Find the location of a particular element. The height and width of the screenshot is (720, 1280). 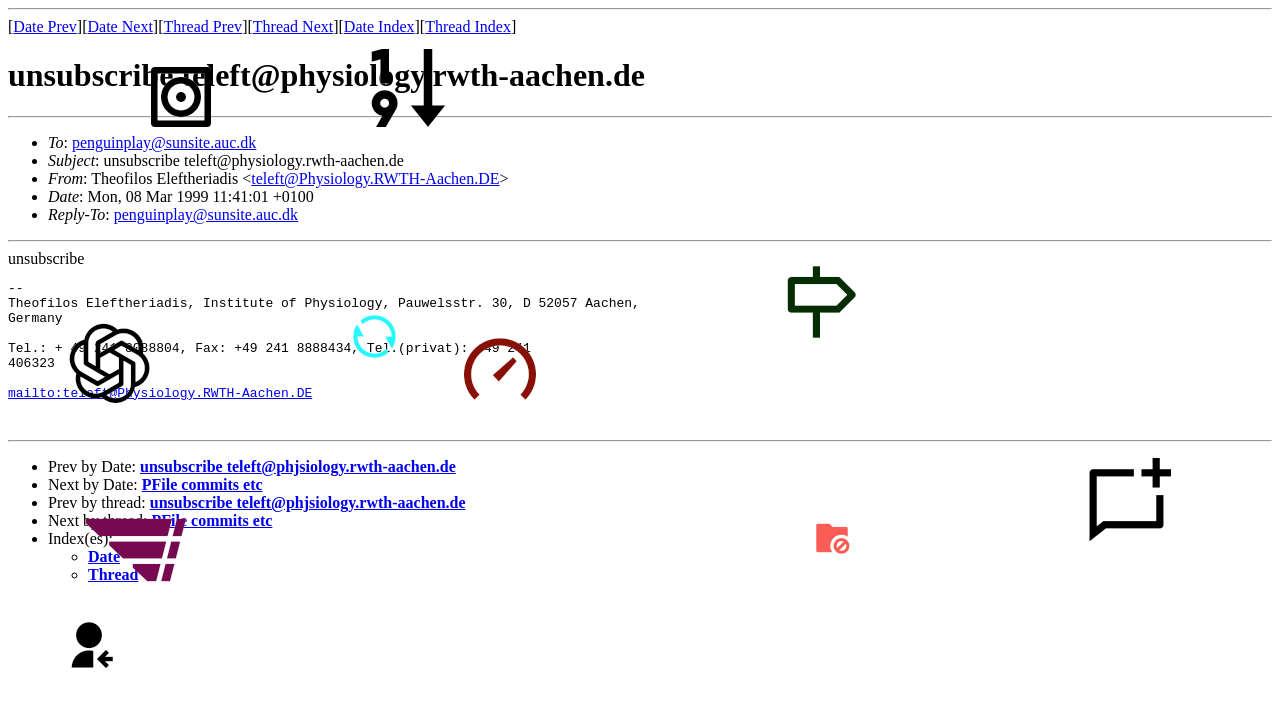

OpenAI logo is located at coordinates (109, 363).